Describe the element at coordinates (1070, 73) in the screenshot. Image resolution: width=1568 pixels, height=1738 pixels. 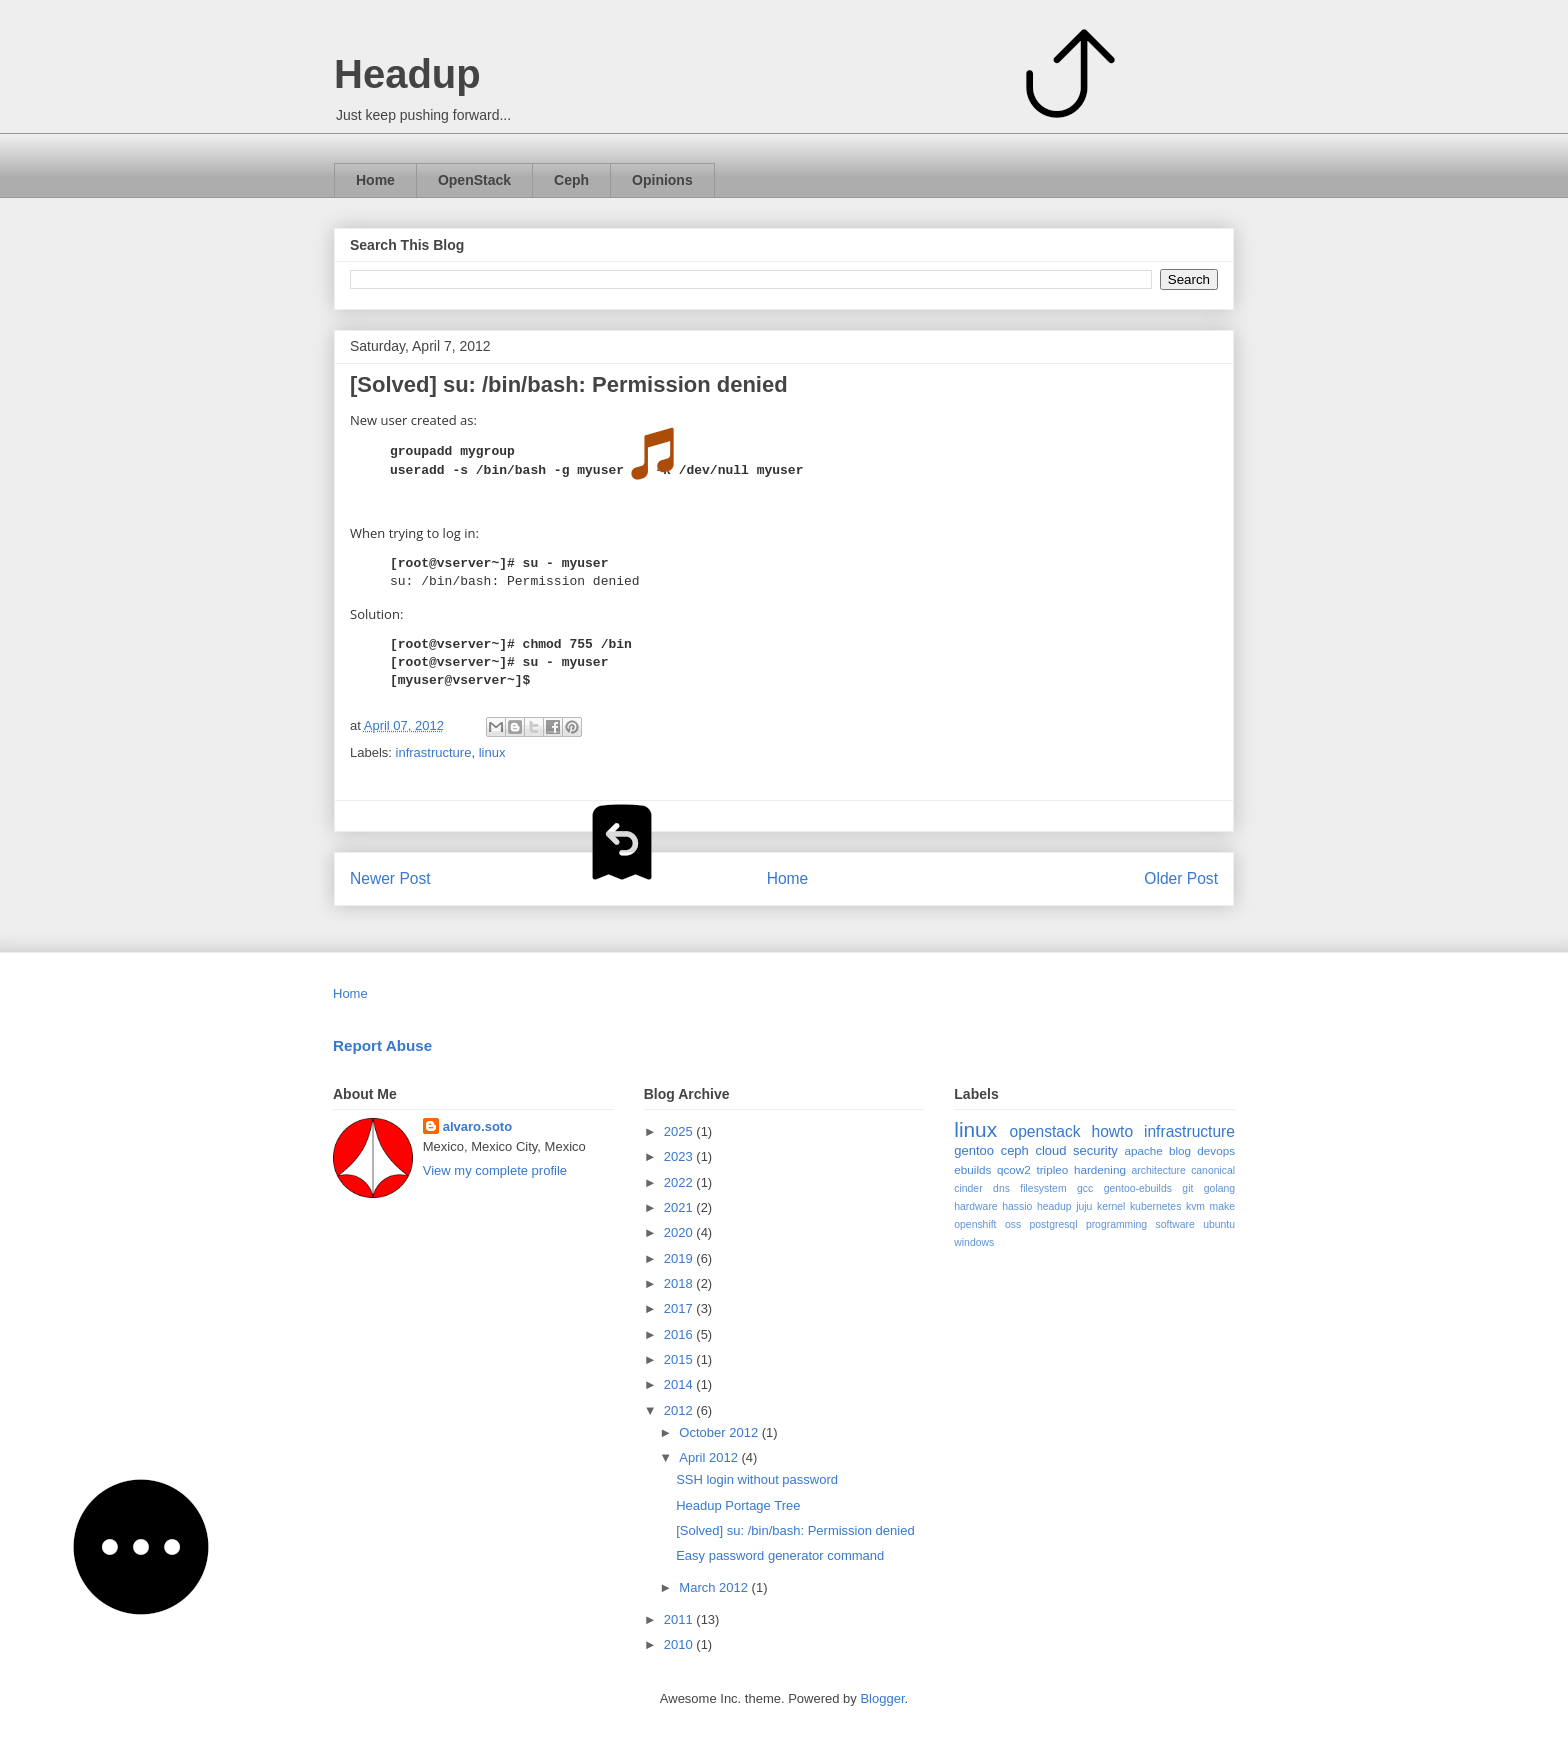
I see `go back to top of page` at that location.